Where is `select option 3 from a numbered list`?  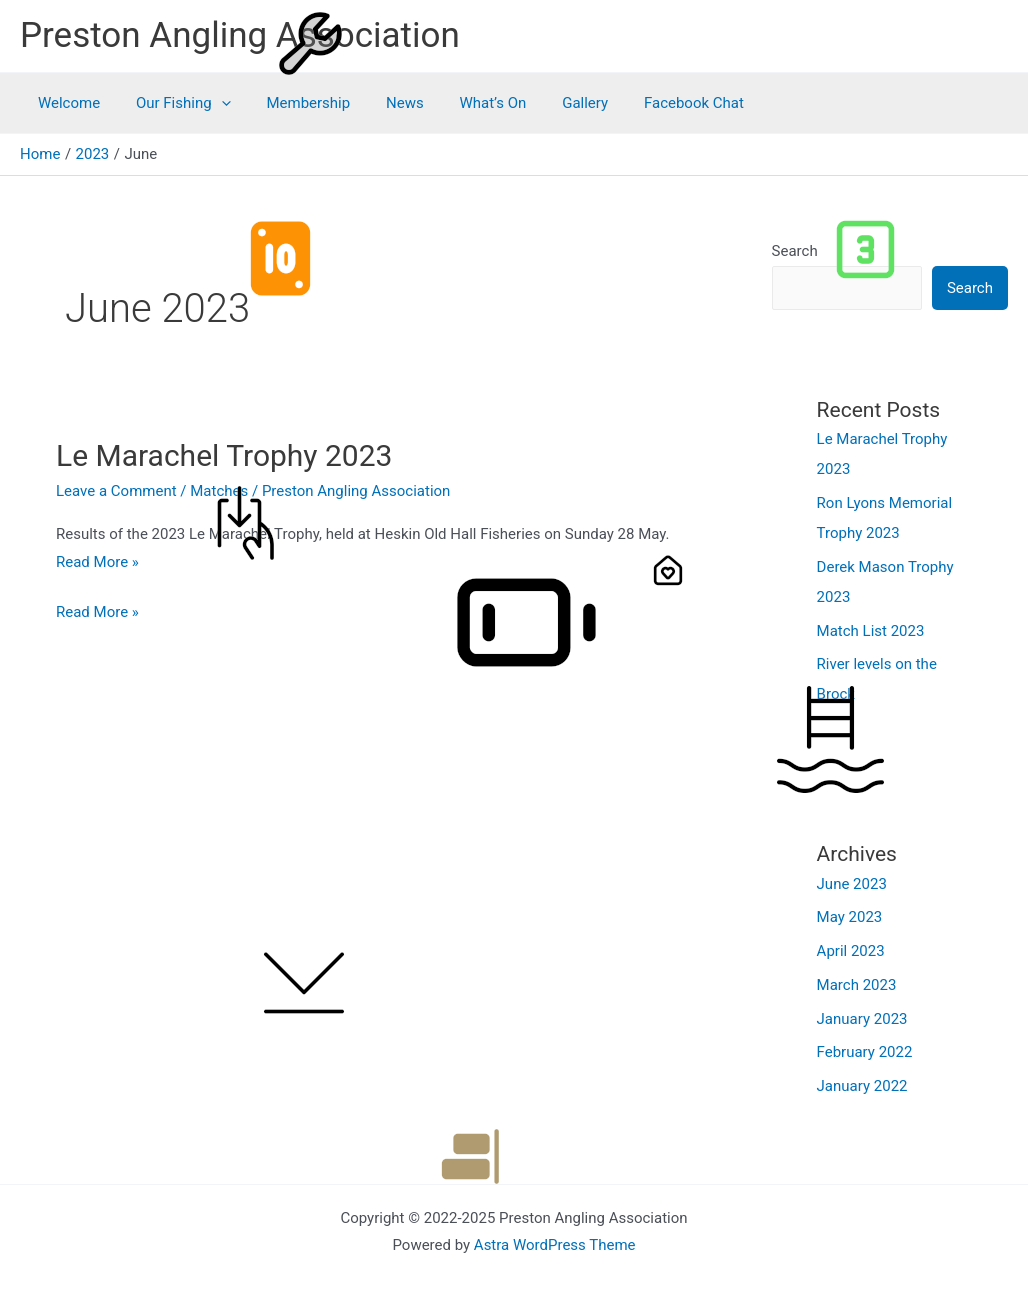
select option 3 from a numbered list is located at coordinates (865, 249).